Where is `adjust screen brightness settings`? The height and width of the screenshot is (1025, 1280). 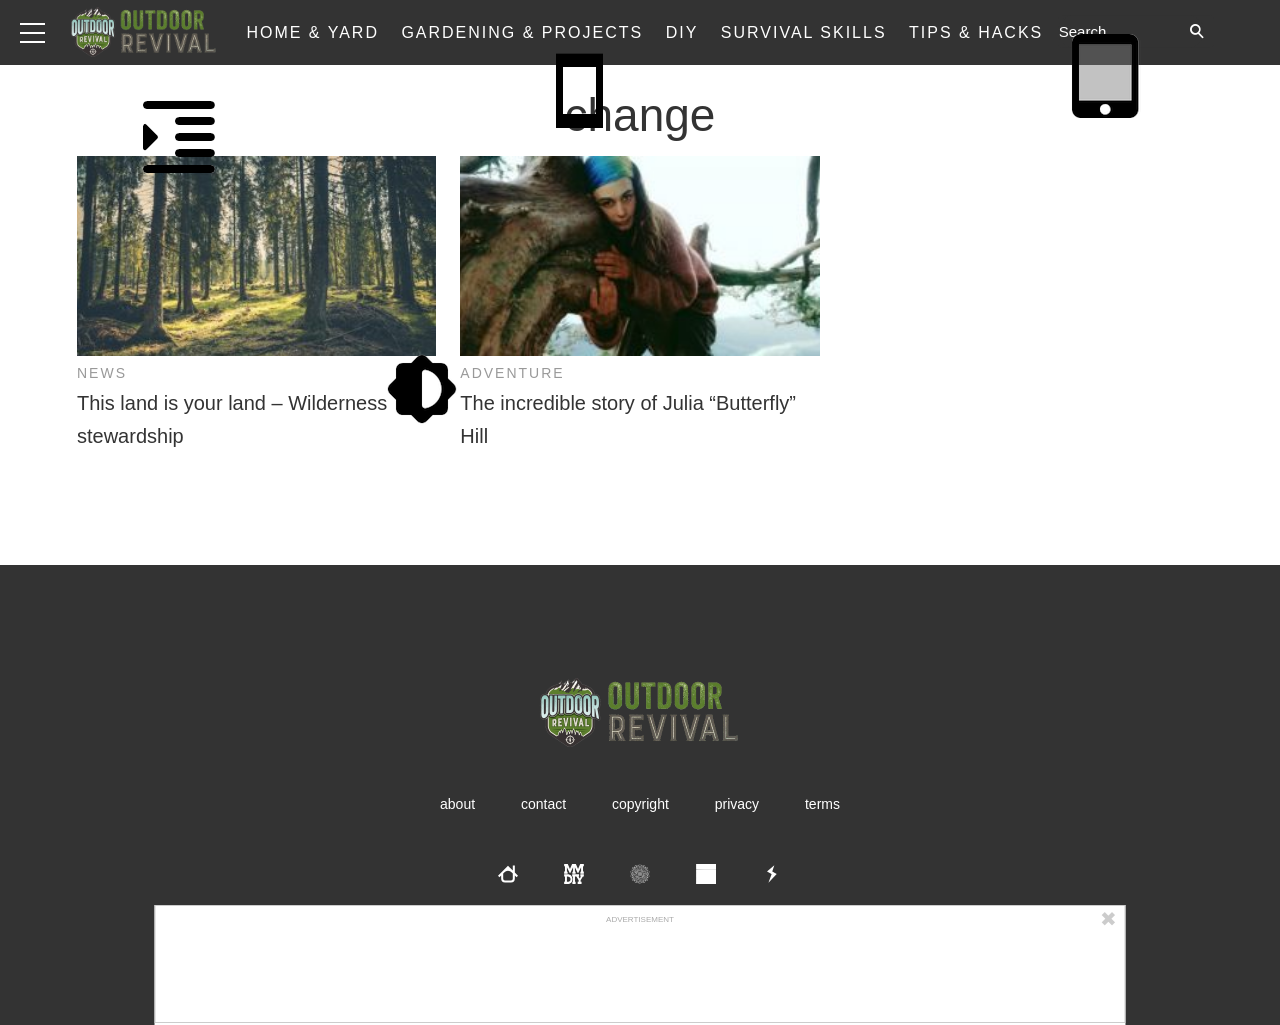
adjust screen brightness settings is located at coordinates (422, 389).